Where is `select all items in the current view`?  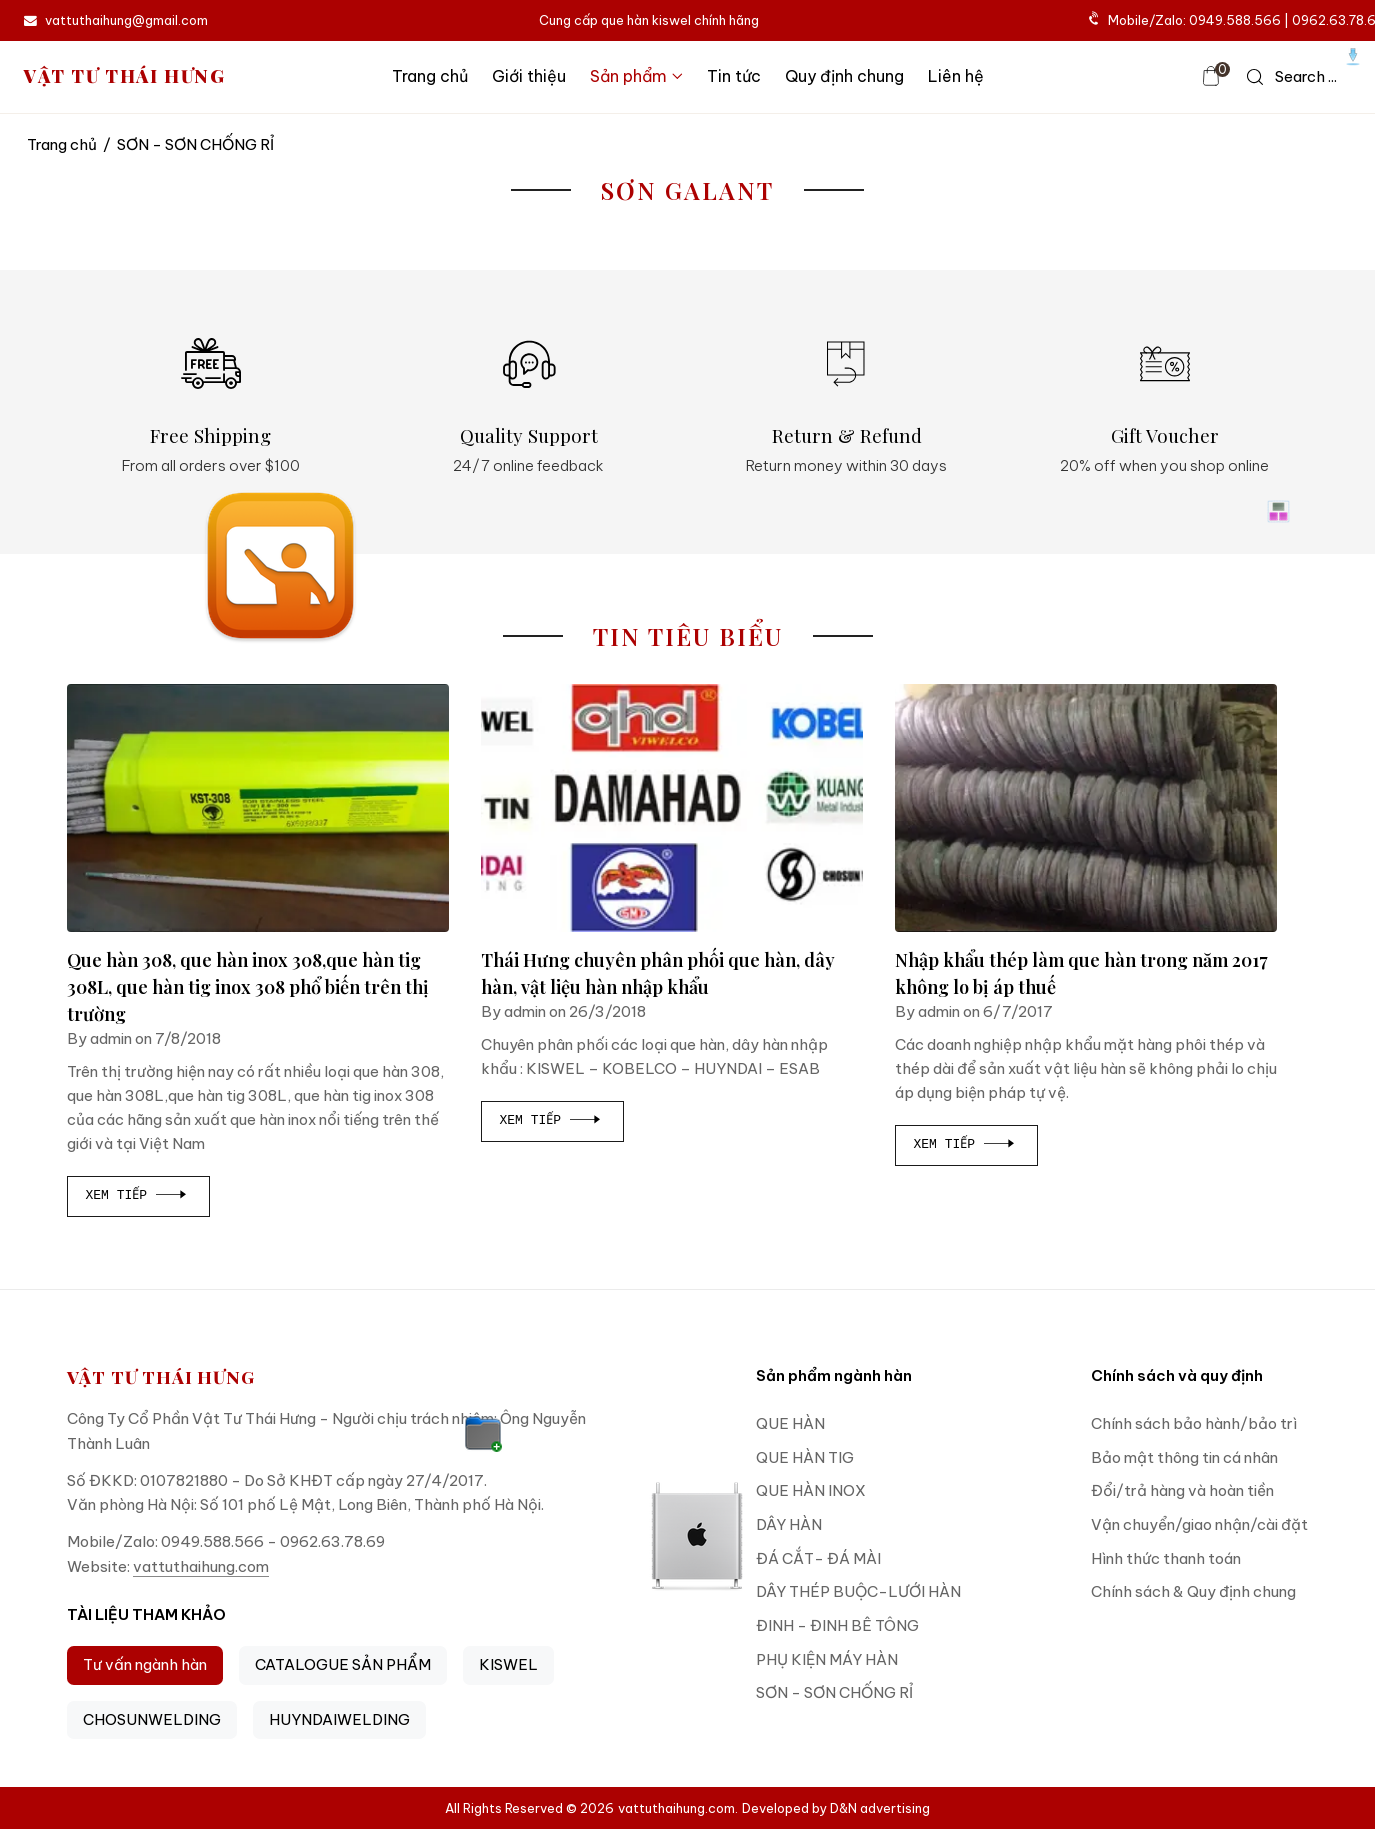 select all items in the current view is located at coordinates (1278, 511).